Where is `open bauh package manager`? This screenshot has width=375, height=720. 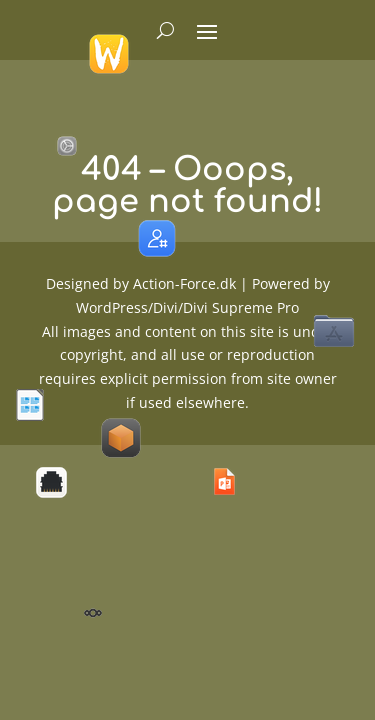 open bauh package manager is located at coordinates (121, 438).